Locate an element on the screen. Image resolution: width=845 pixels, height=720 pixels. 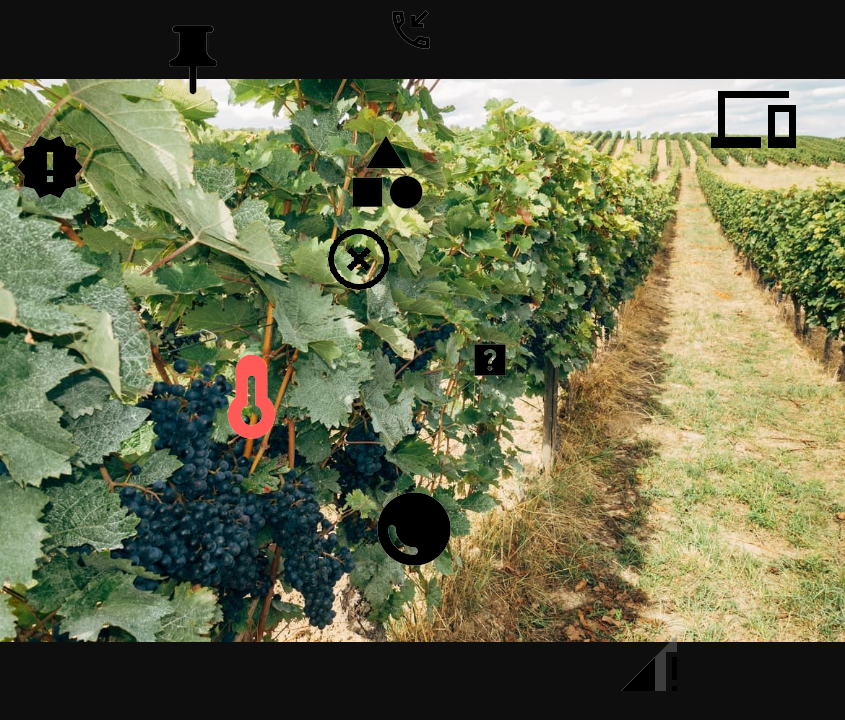
apply inner shadow effect to bottom-left corner is located at coordinates (414, 529).